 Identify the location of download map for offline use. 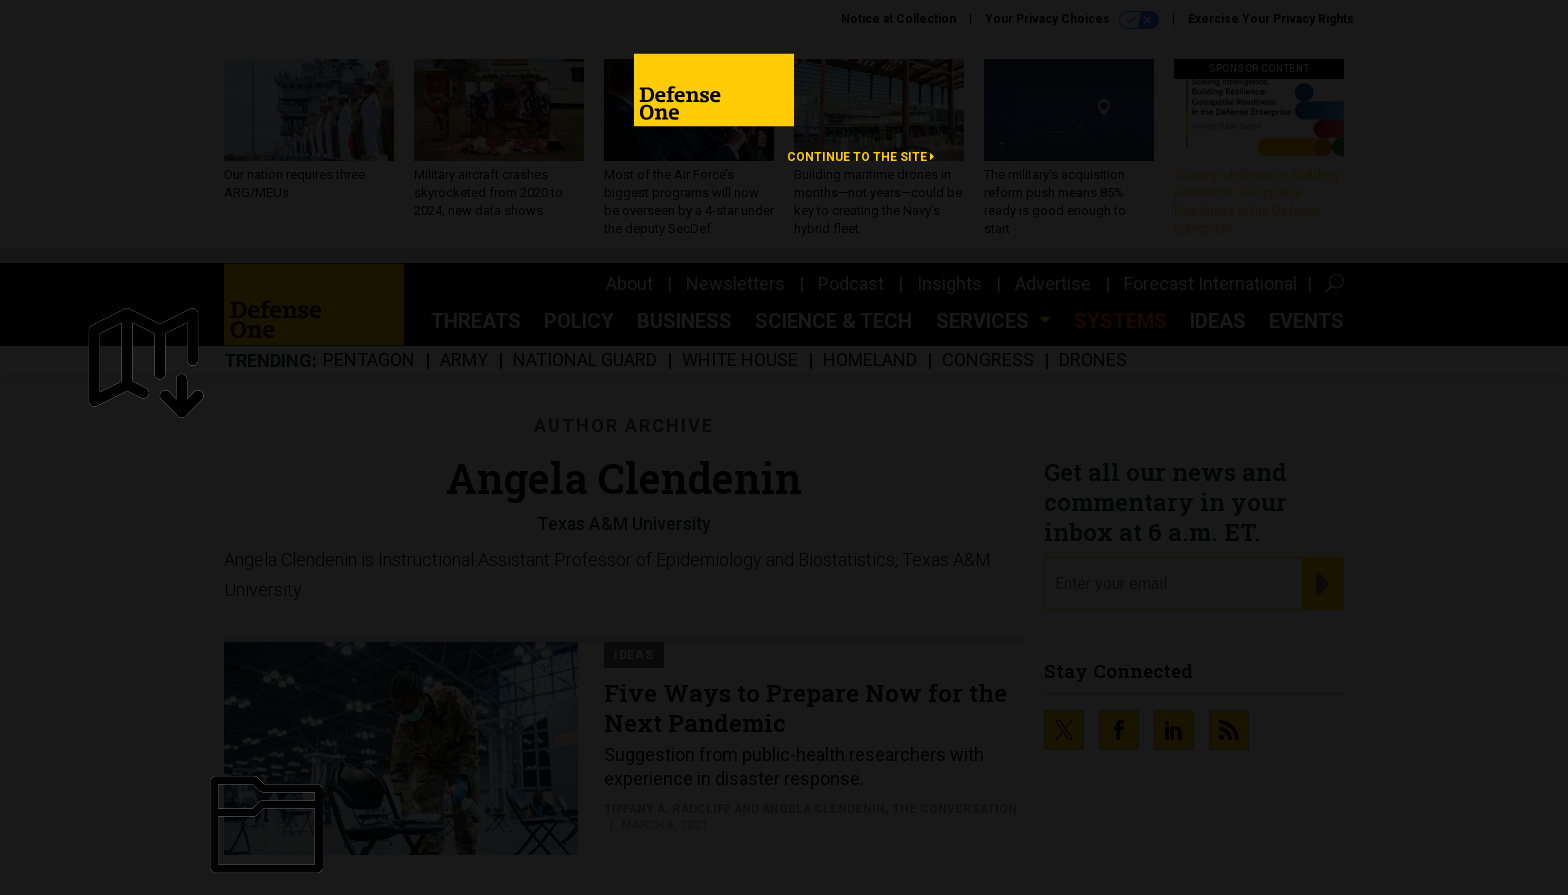
(143, 357).